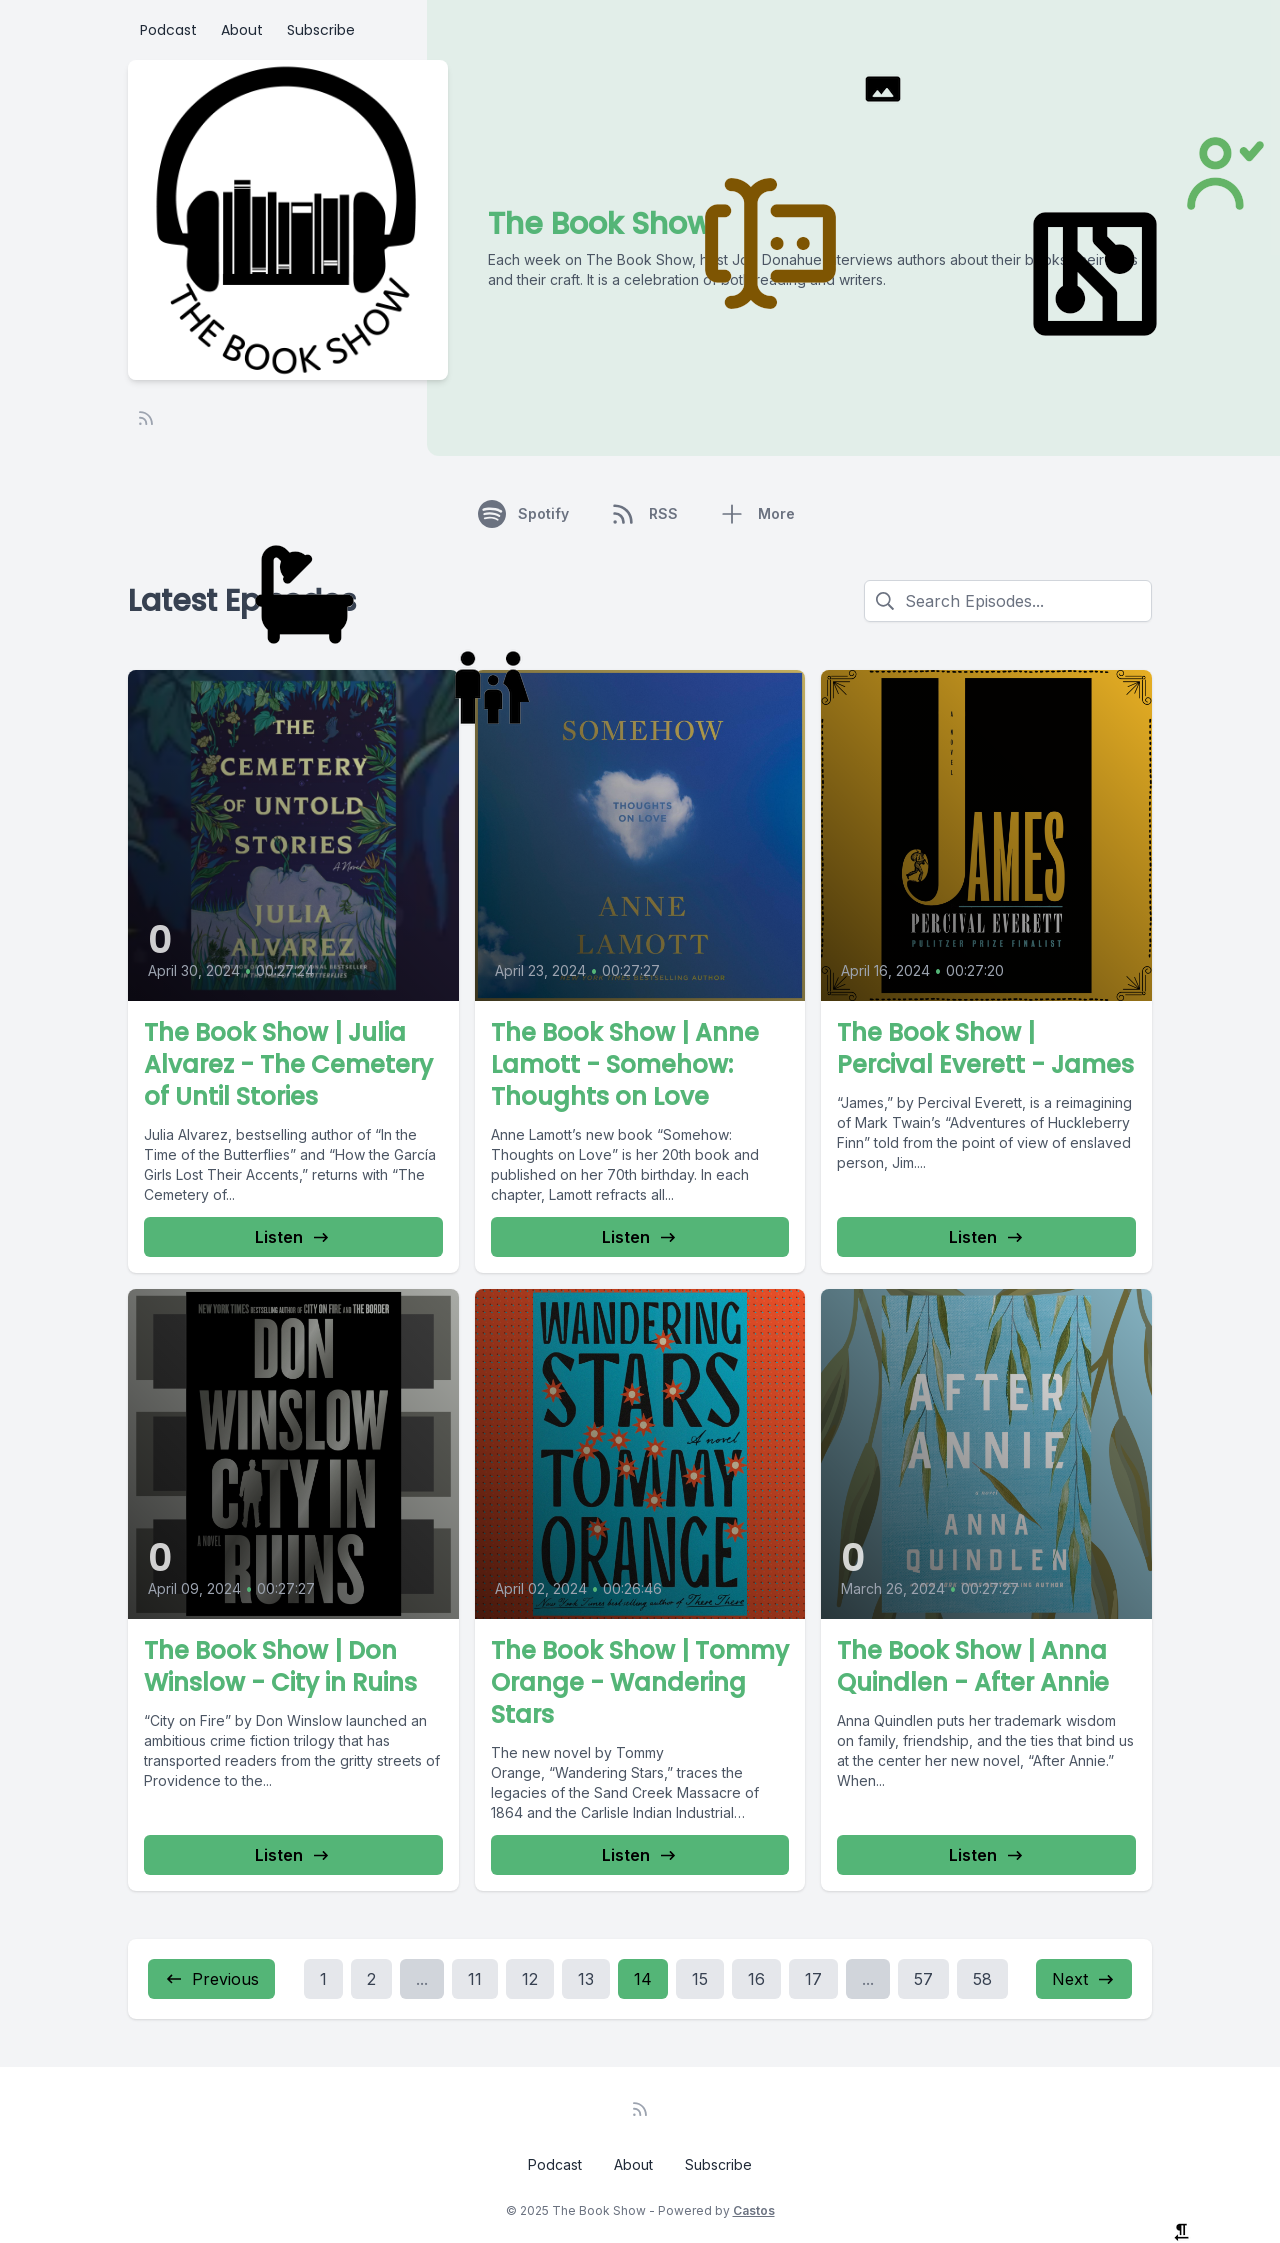 This screenshot has width=1280, height=2243. Describe the element at coordinates (1095, 274) in the screenshot. I see `access circuit or hardware settings` at that location.